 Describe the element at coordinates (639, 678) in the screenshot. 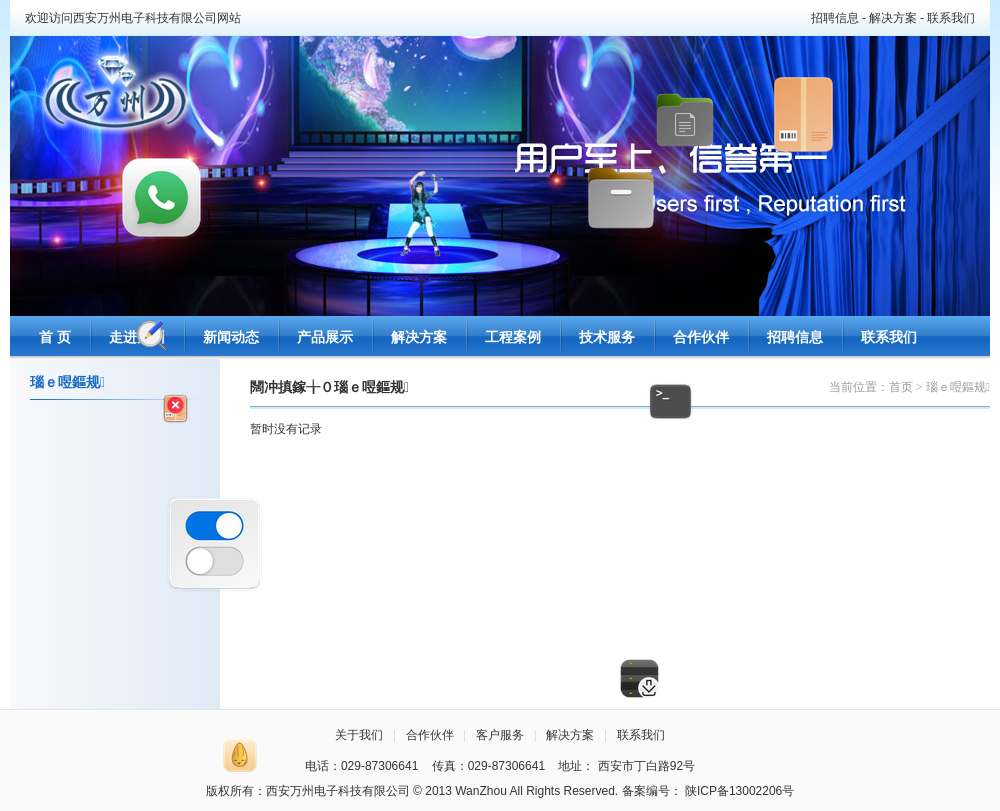

I see `configure network server installation settings` at that location.